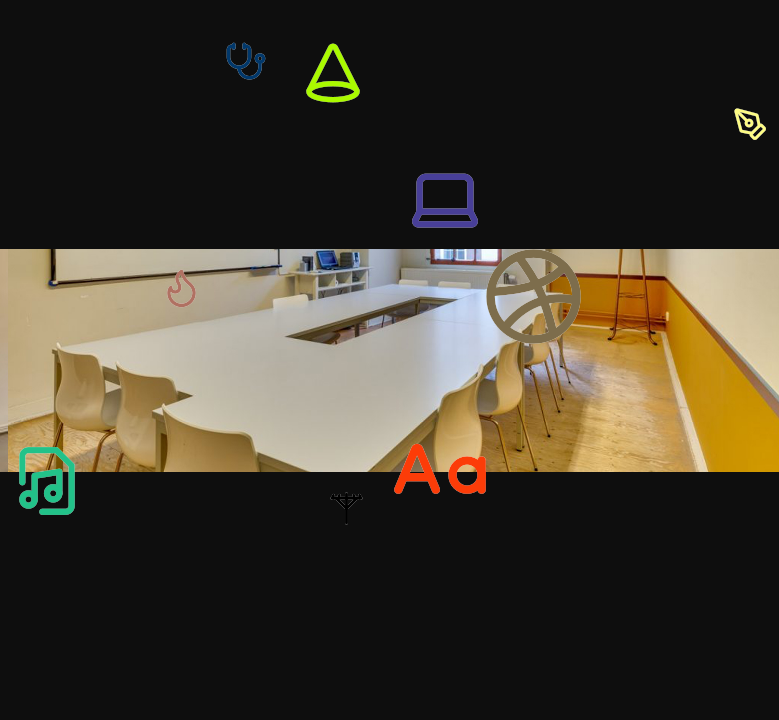 The width and height of the screenshot is (779, 720). I want to click on access health or medical features, so click(246, 62).